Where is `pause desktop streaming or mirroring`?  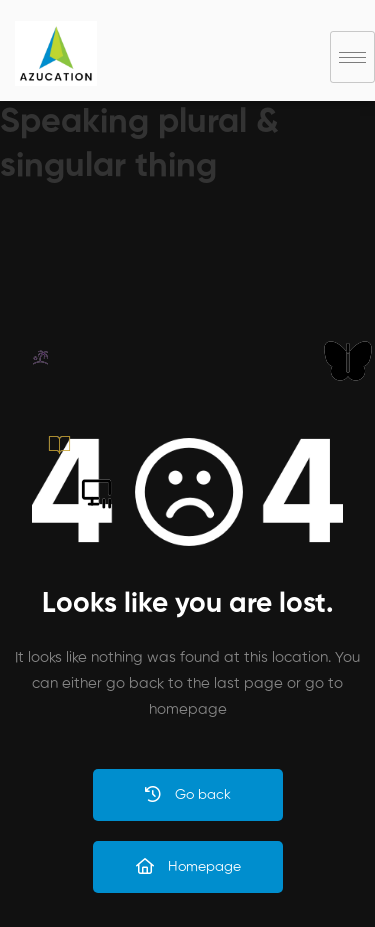
pause desktop streaming or mirroring is located at coordinates (96, 492).